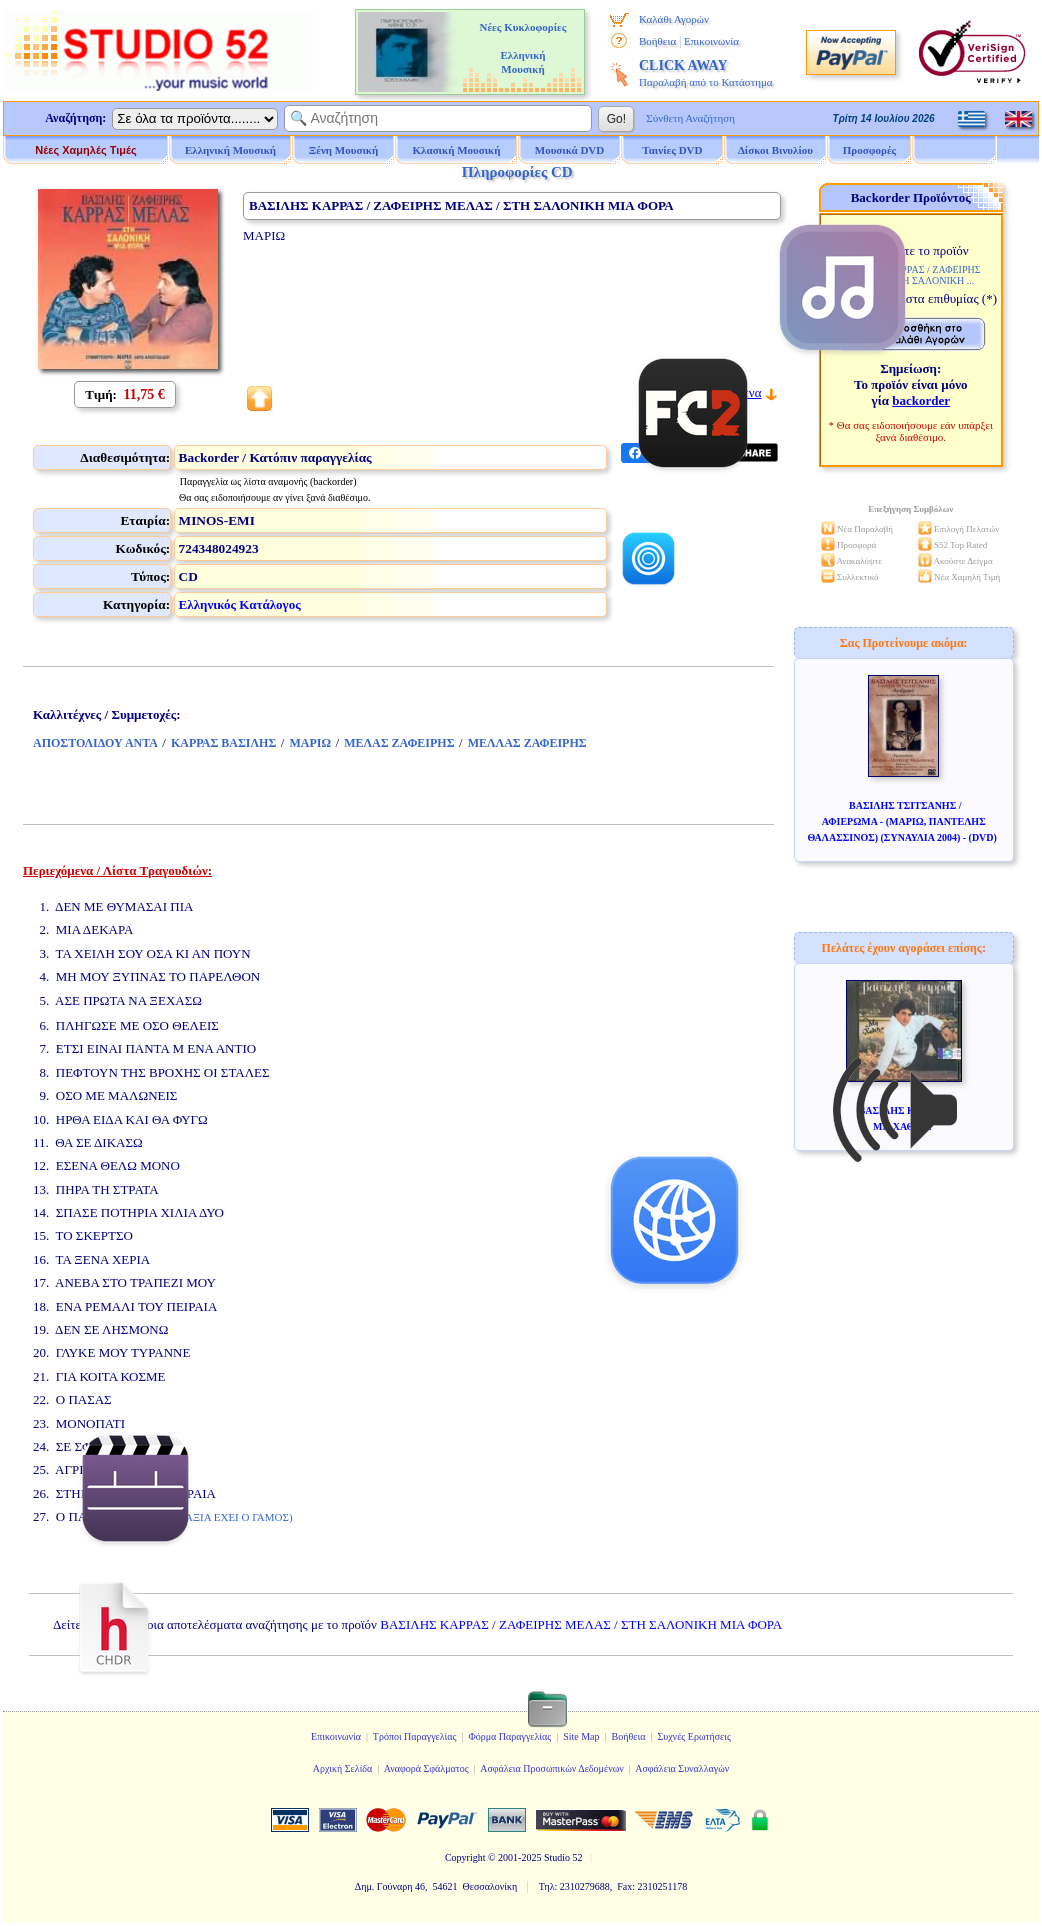 This screenshot has width=1042, height=1926. What do you see at coordinates (648, 558) in the screenshot?
I see `open zen browser (twilight variant)` at bounding box center [648, 558].